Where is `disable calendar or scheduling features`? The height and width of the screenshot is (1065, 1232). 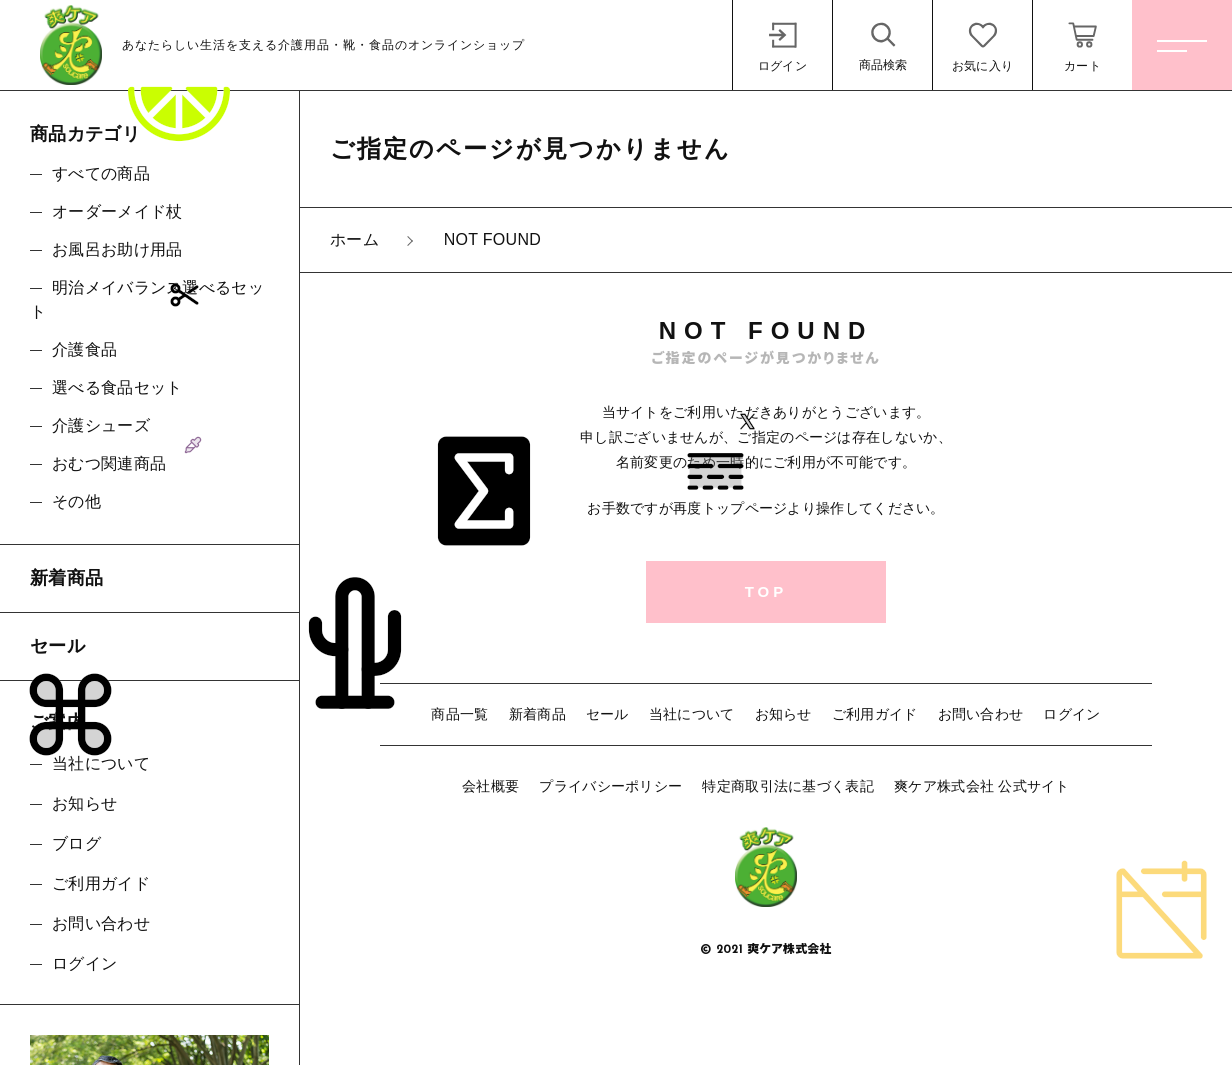 disable calendar or scheduling features is located at coordinates (1161, 913).